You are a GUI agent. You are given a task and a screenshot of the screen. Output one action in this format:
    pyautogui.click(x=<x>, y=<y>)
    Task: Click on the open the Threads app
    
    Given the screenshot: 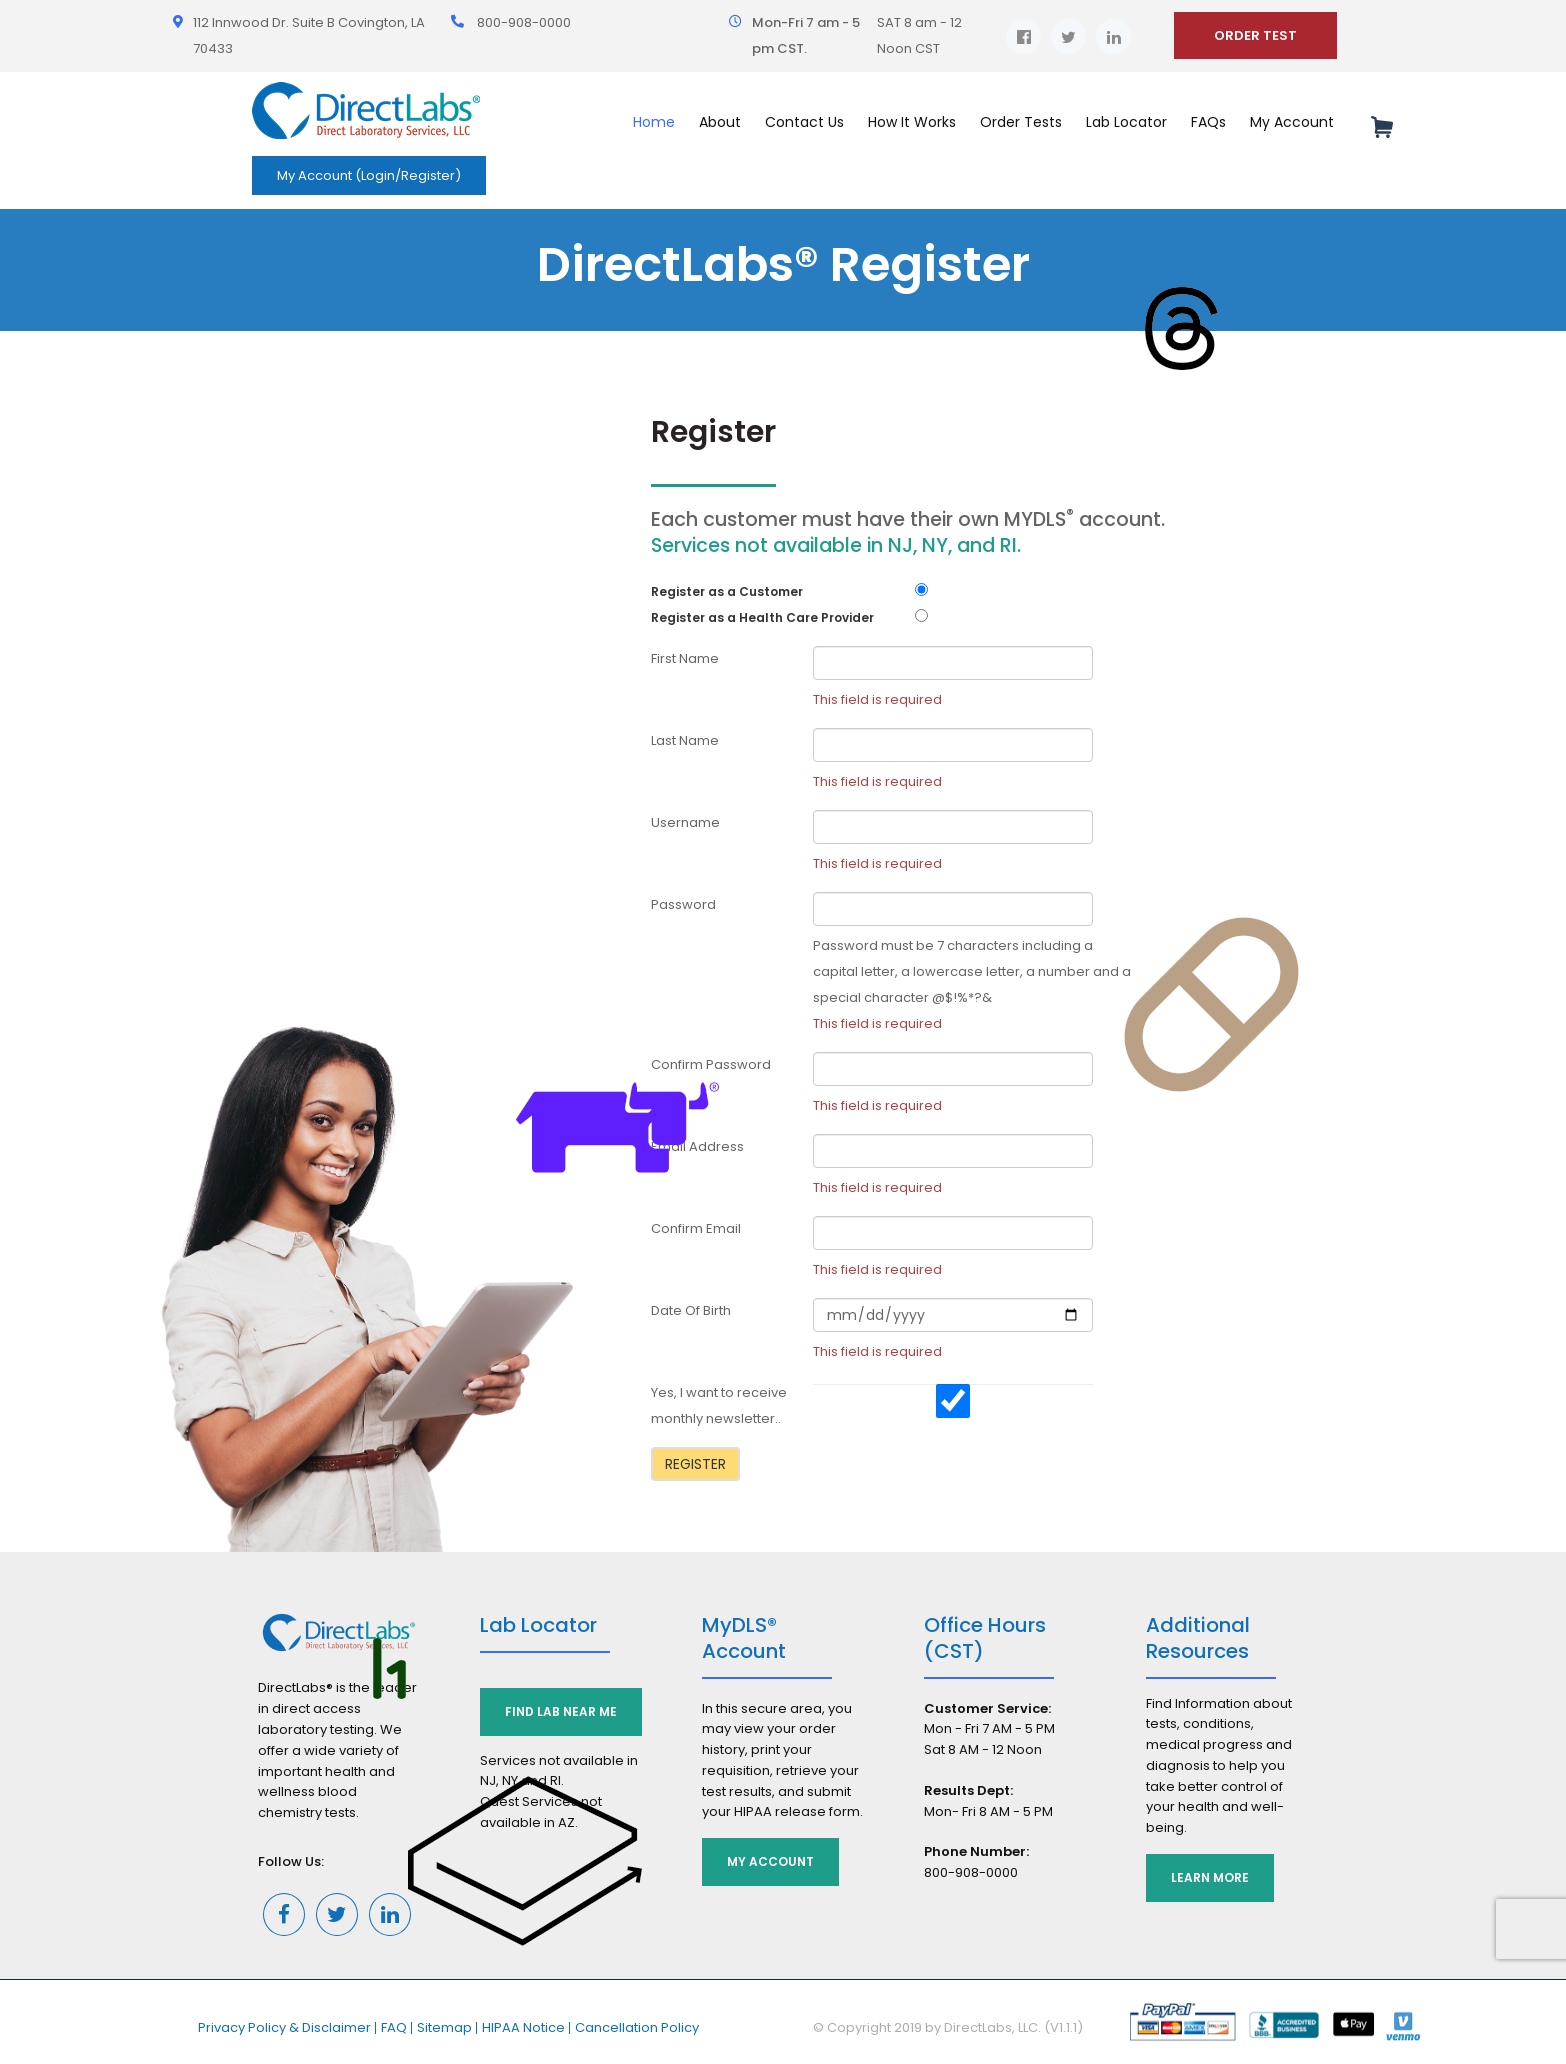 What is the action you would take?
    pyautogui.click(x=1181, y=328)
    